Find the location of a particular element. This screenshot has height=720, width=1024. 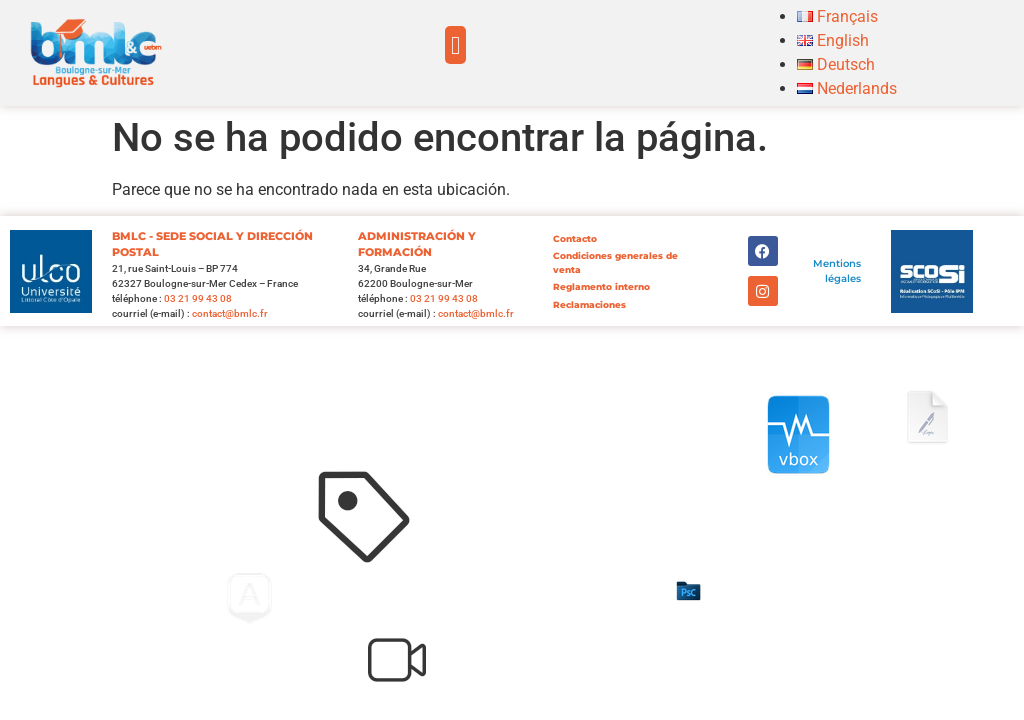

open folder containing adobe photoshop classic files is located at coordinates (688, 591).